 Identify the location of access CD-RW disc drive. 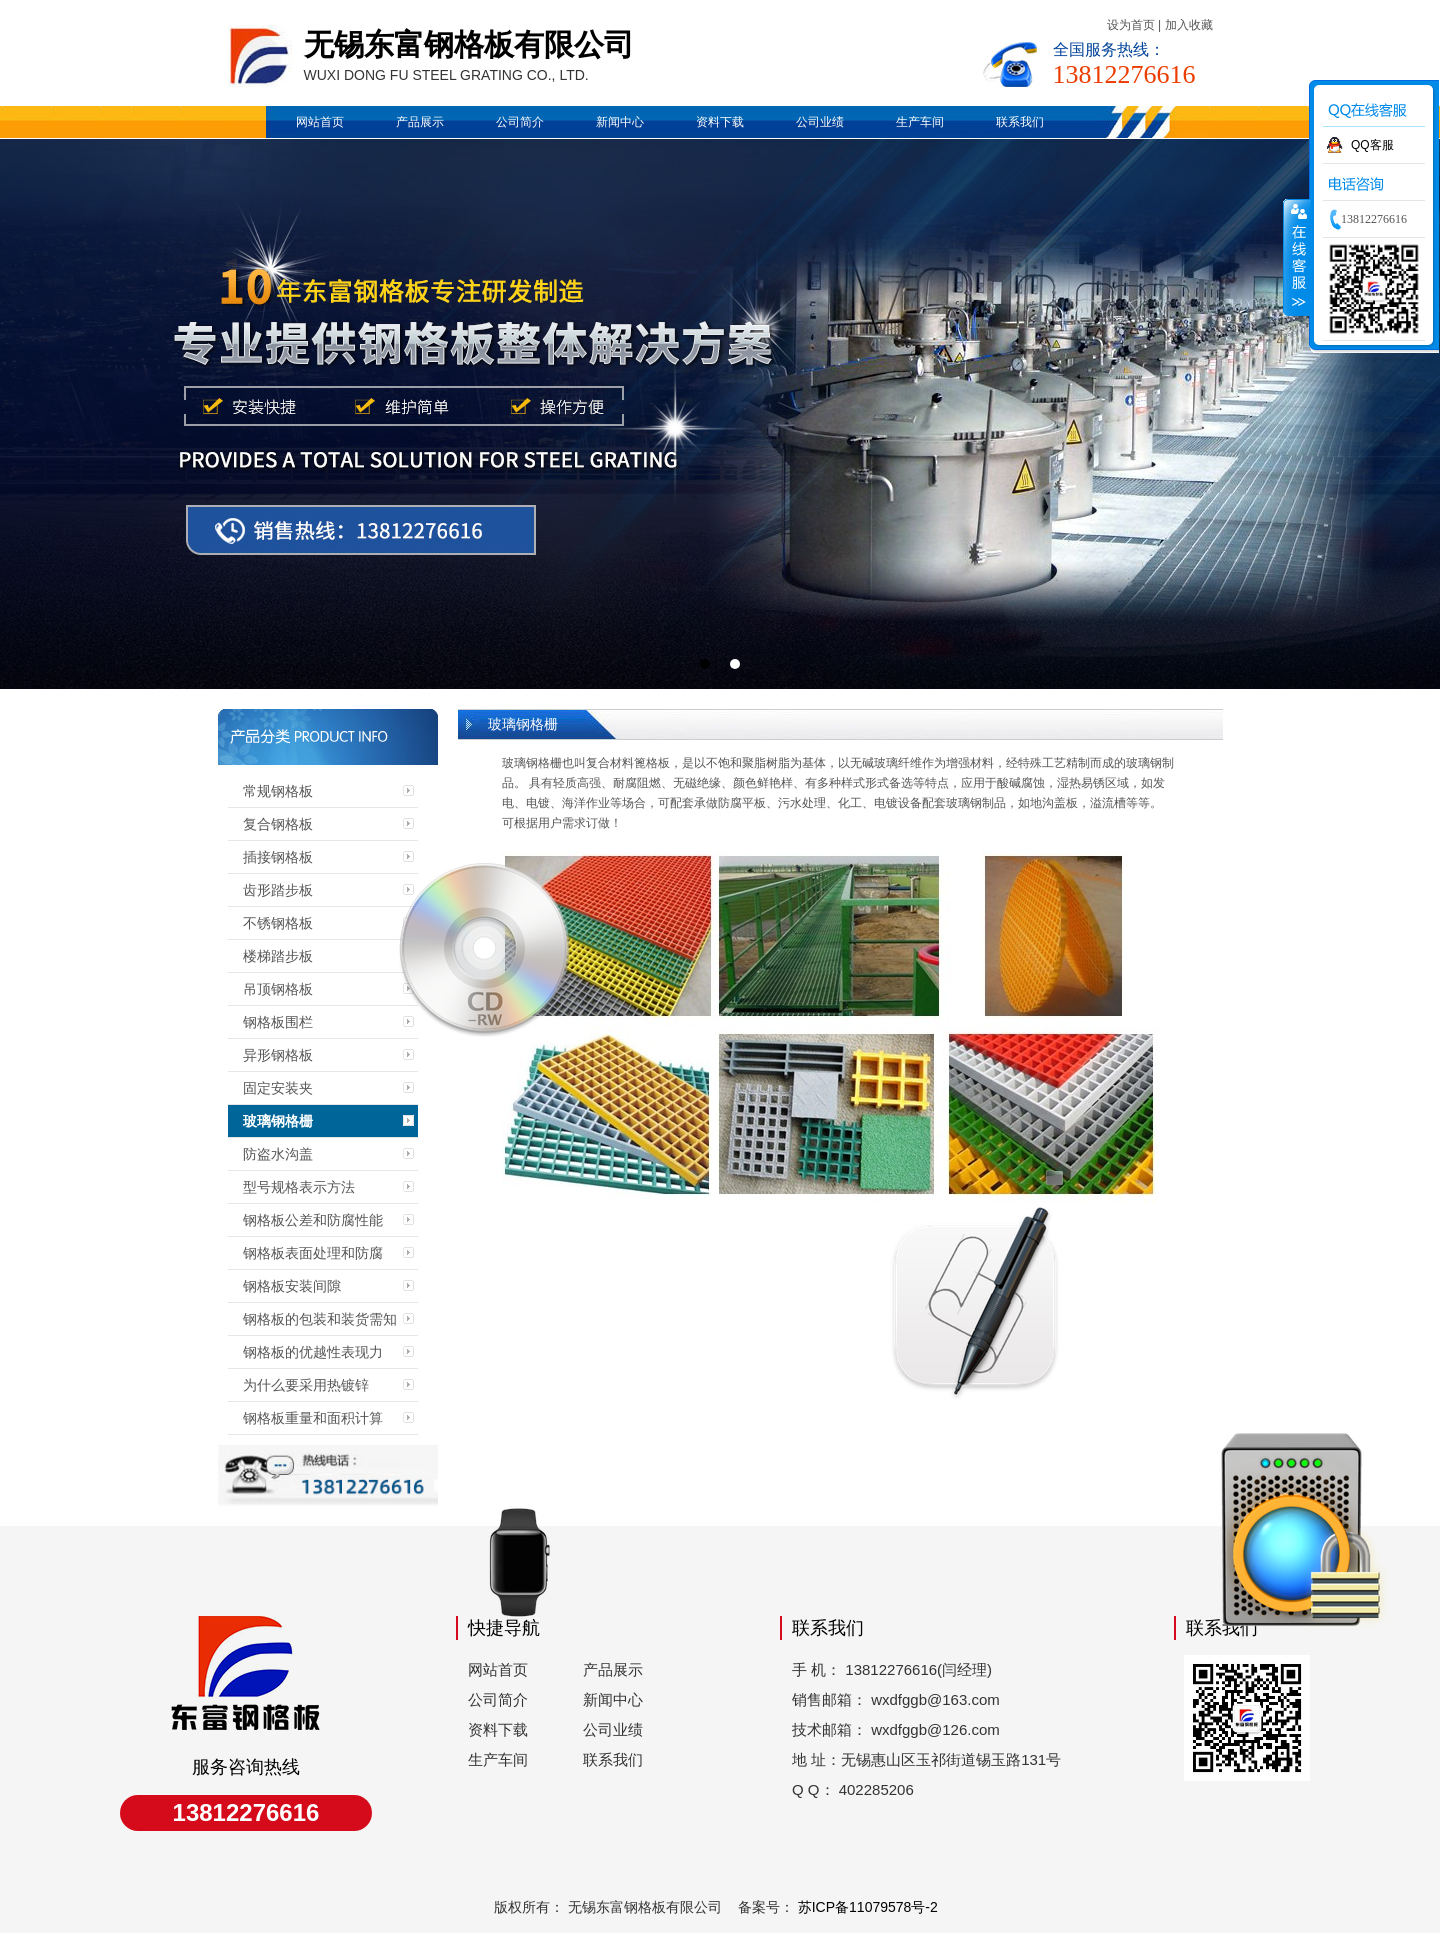
(484, 951).